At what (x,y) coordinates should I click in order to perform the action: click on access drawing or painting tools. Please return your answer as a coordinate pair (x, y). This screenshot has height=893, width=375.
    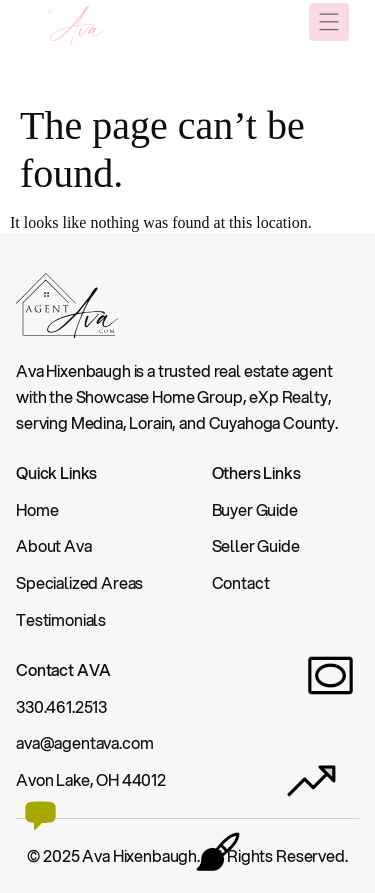
    Looking at the image, I should click on (219, 852).